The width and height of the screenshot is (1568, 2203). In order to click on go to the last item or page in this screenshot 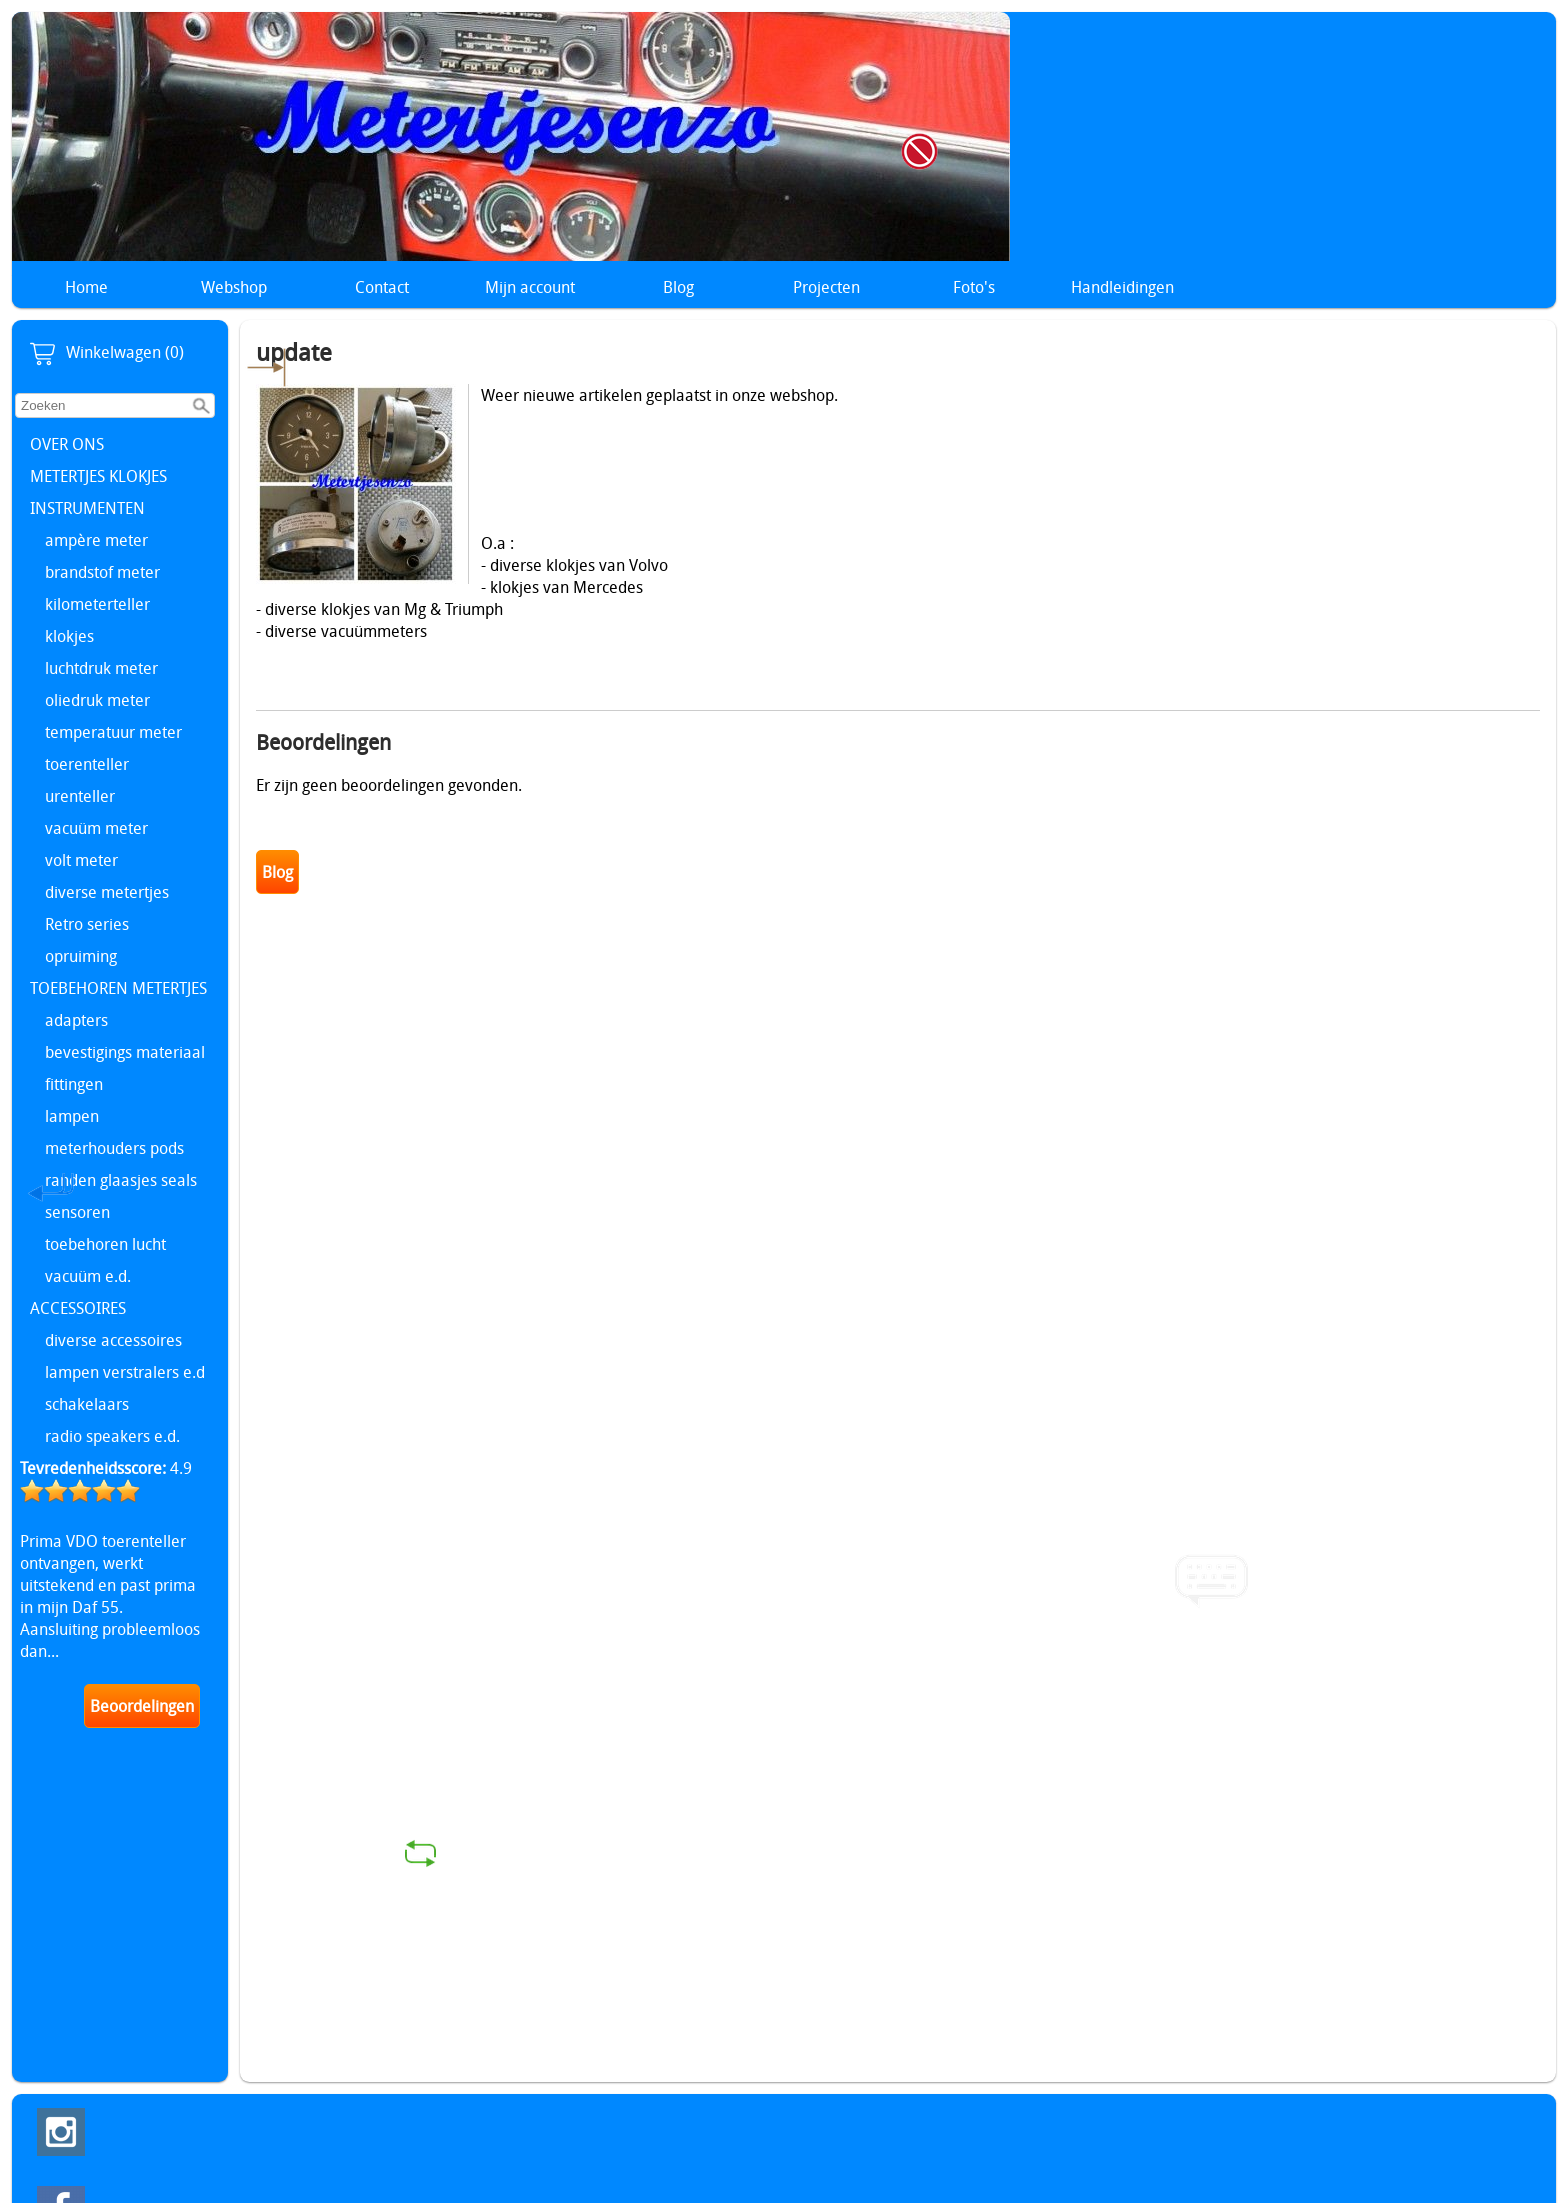, I will do `click(266, 367)`.